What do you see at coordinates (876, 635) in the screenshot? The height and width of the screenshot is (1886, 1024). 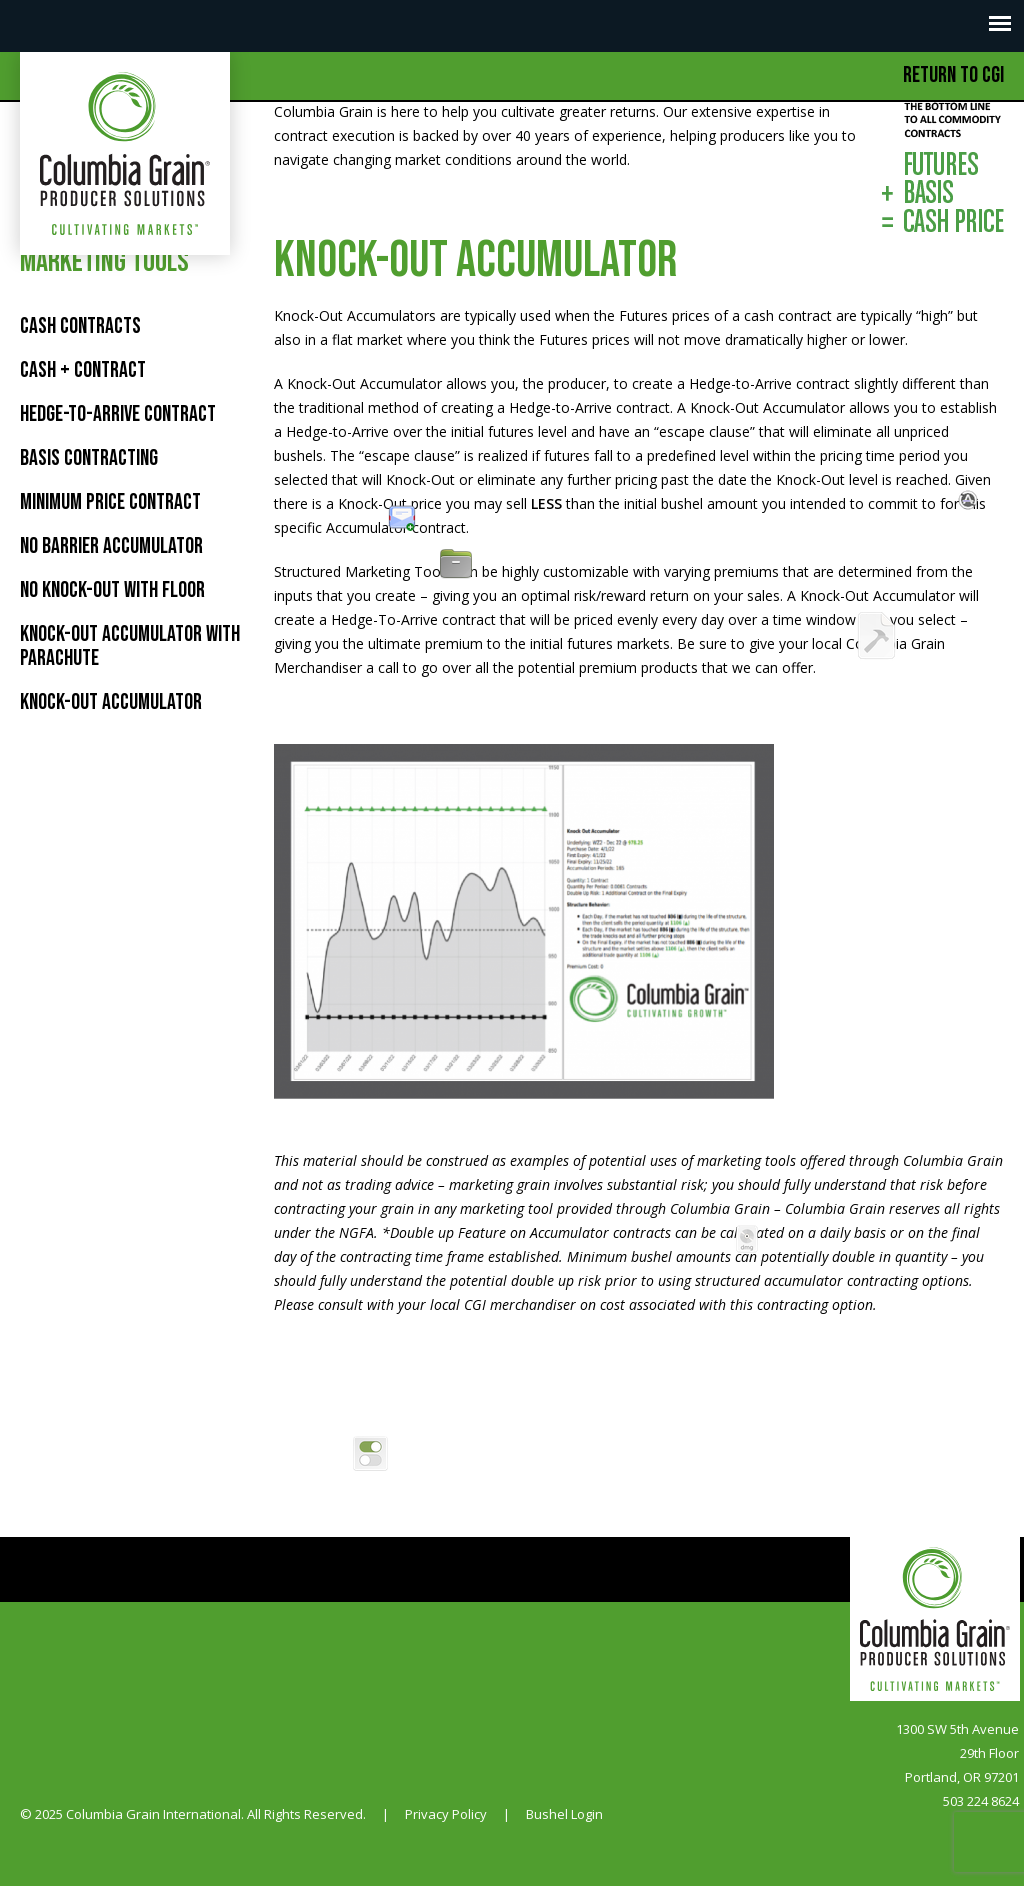 I see `makefile document used for build automation` at bounding box center [876, 635].